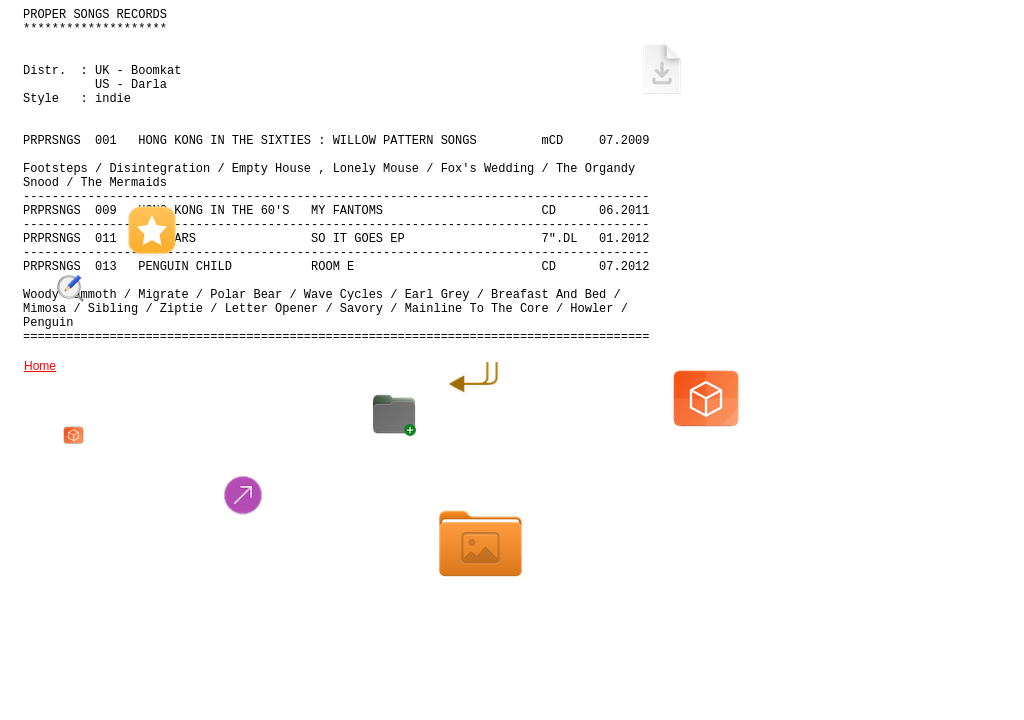  I want to click on create a new folder, so click(394, 414).